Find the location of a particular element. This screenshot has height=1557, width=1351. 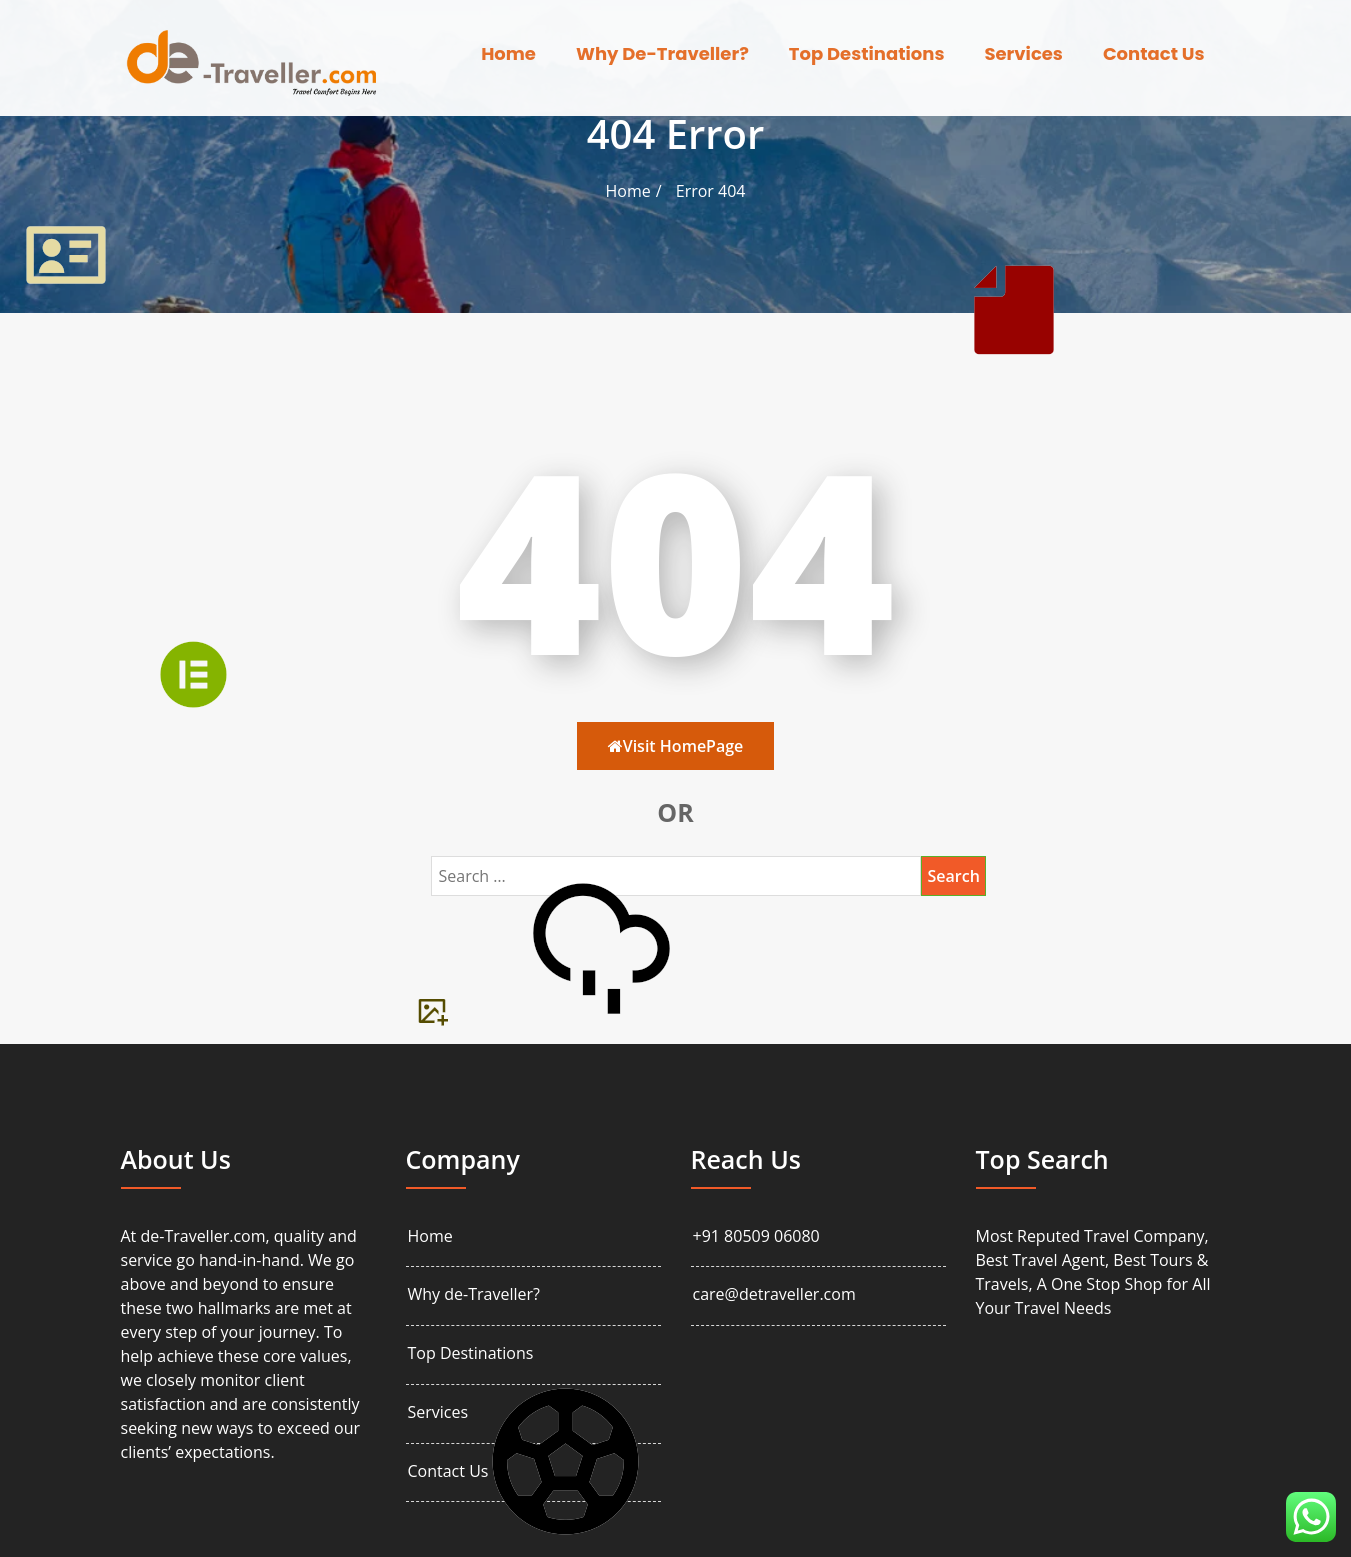

view or open a document is located at coordinates (1014, 310).